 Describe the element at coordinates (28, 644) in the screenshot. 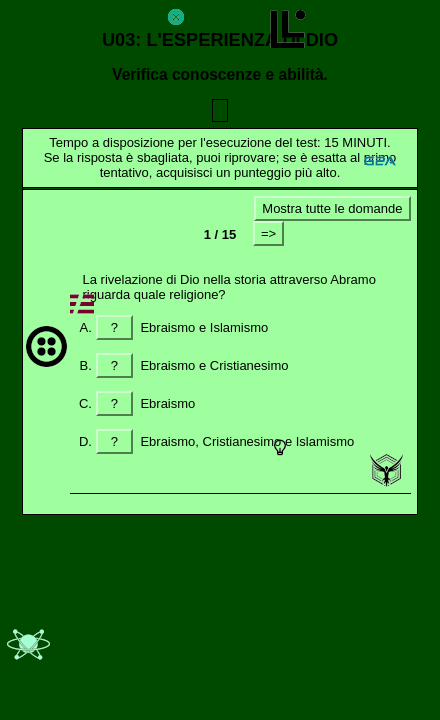

I see `proteus software logo` at that location.